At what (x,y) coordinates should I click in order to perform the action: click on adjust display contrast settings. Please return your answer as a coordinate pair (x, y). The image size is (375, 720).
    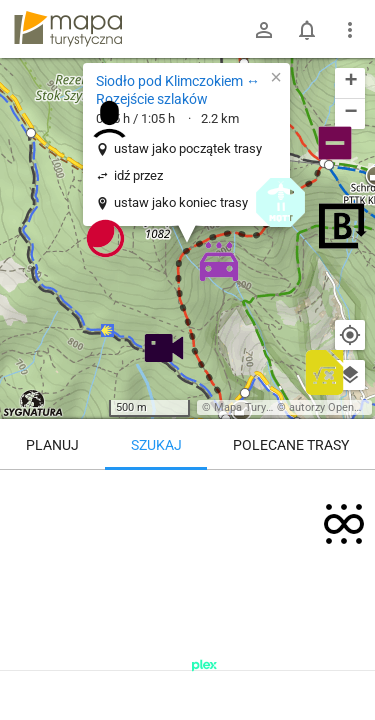
    Looking at the image, I should click on (105, 238).